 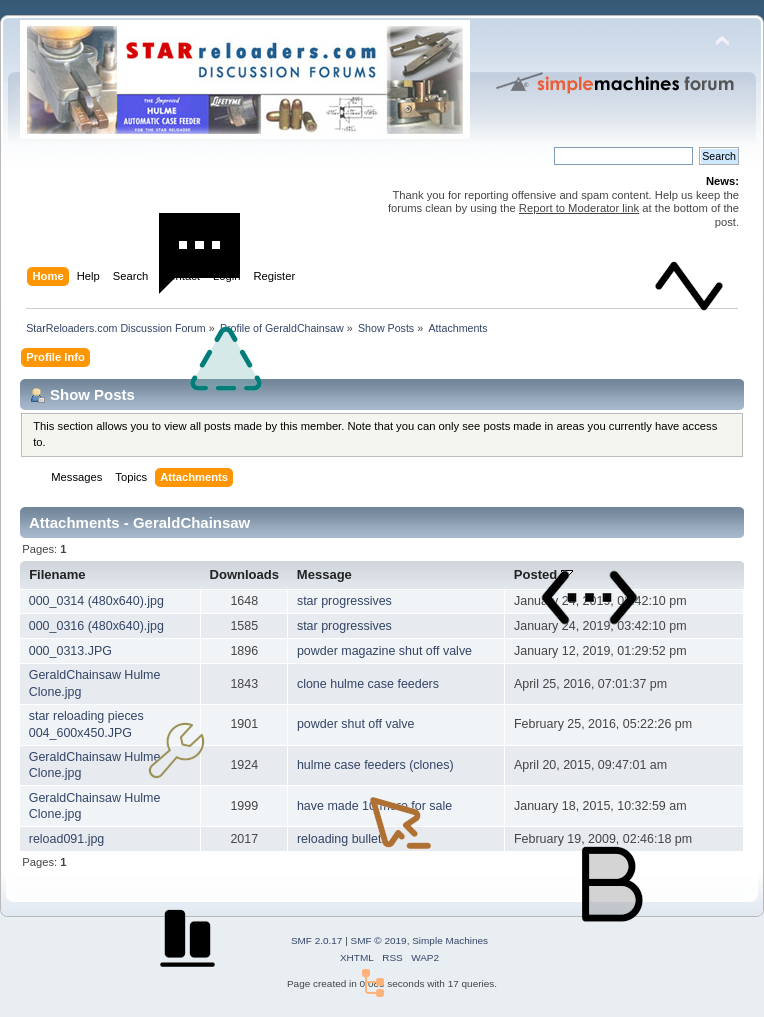 What do you see at coordinates (199, 253) in the screenshot?
I see `open text messaging app` at bounding box center [199, 253].